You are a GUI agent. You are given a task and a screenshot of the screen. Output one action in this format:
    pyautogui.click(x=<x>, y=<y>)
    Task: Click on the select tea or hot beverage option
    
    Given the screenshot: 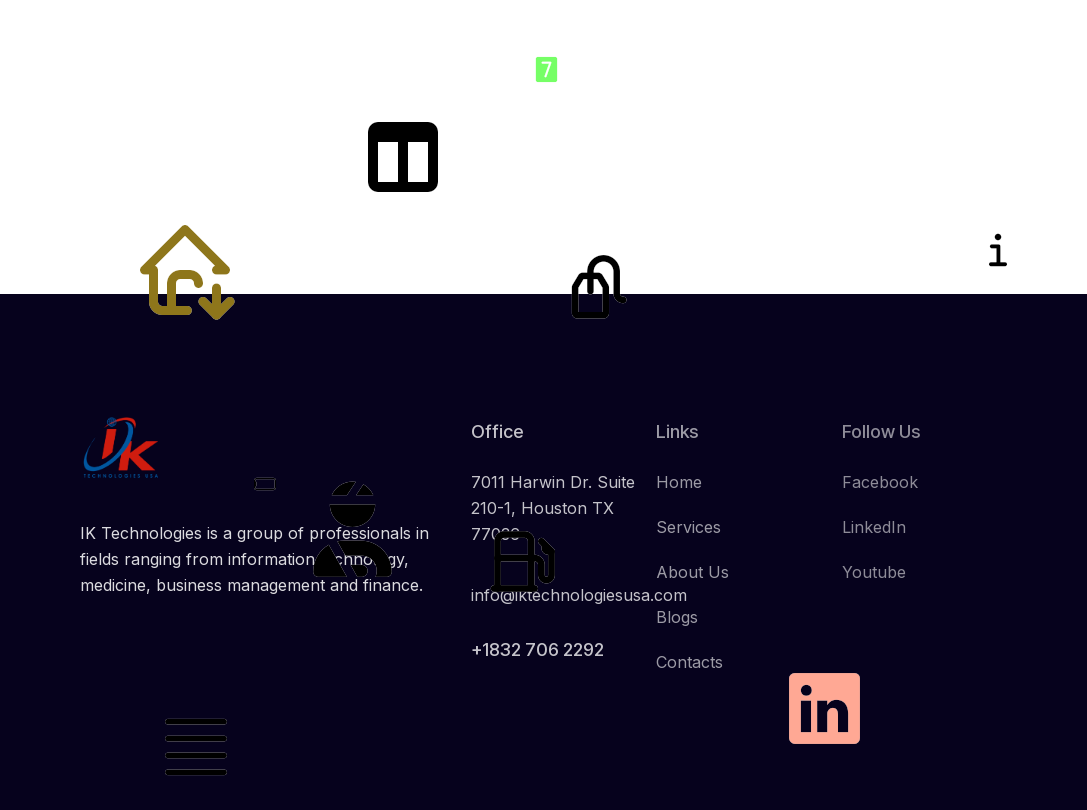 What is the action you would take?
    pyautogui.click(x=597, y=289)
    